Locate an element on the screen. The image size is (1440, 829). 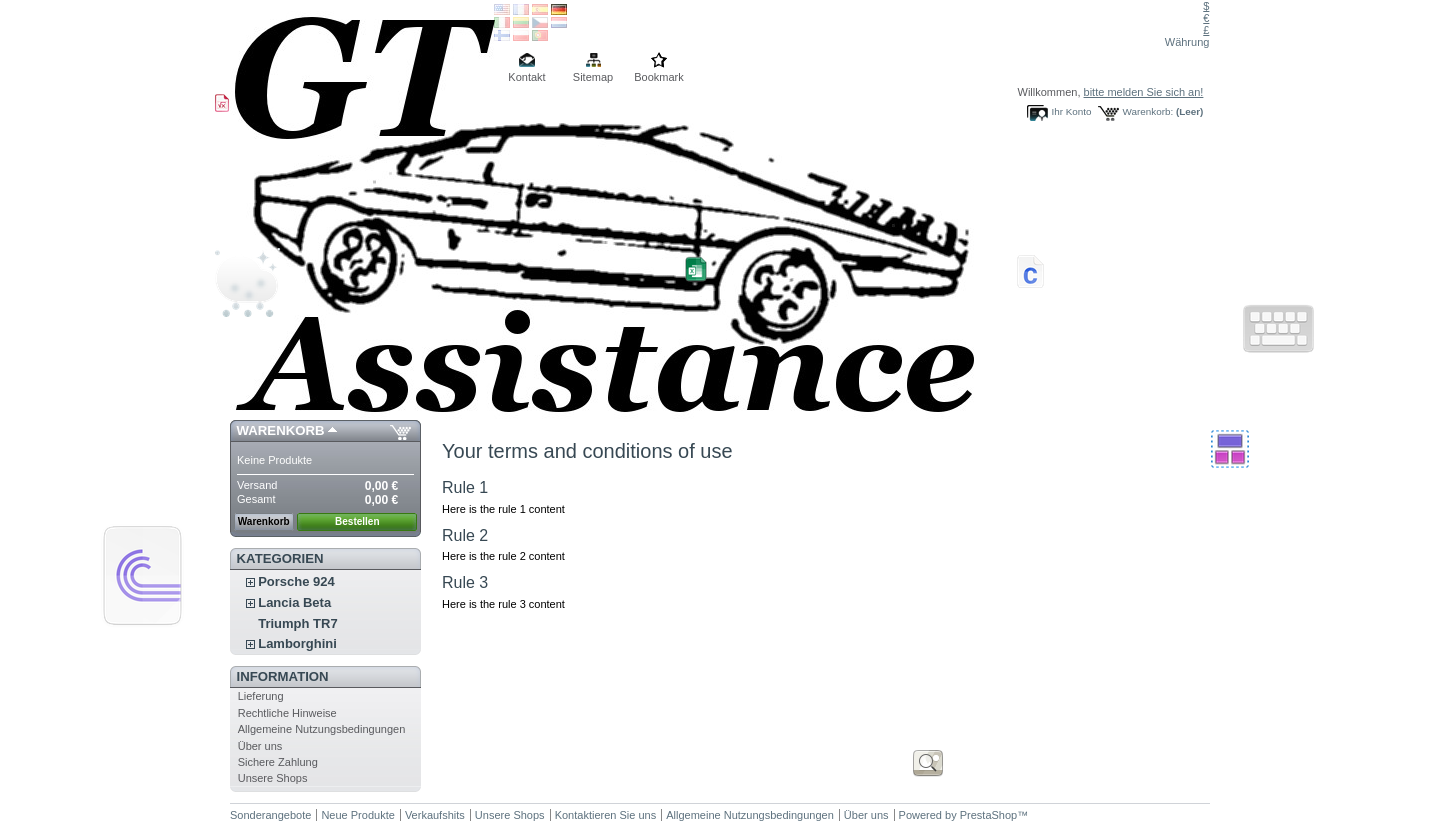
open a microsoft excel spreadsheet file is located at coordinates (696, 269).